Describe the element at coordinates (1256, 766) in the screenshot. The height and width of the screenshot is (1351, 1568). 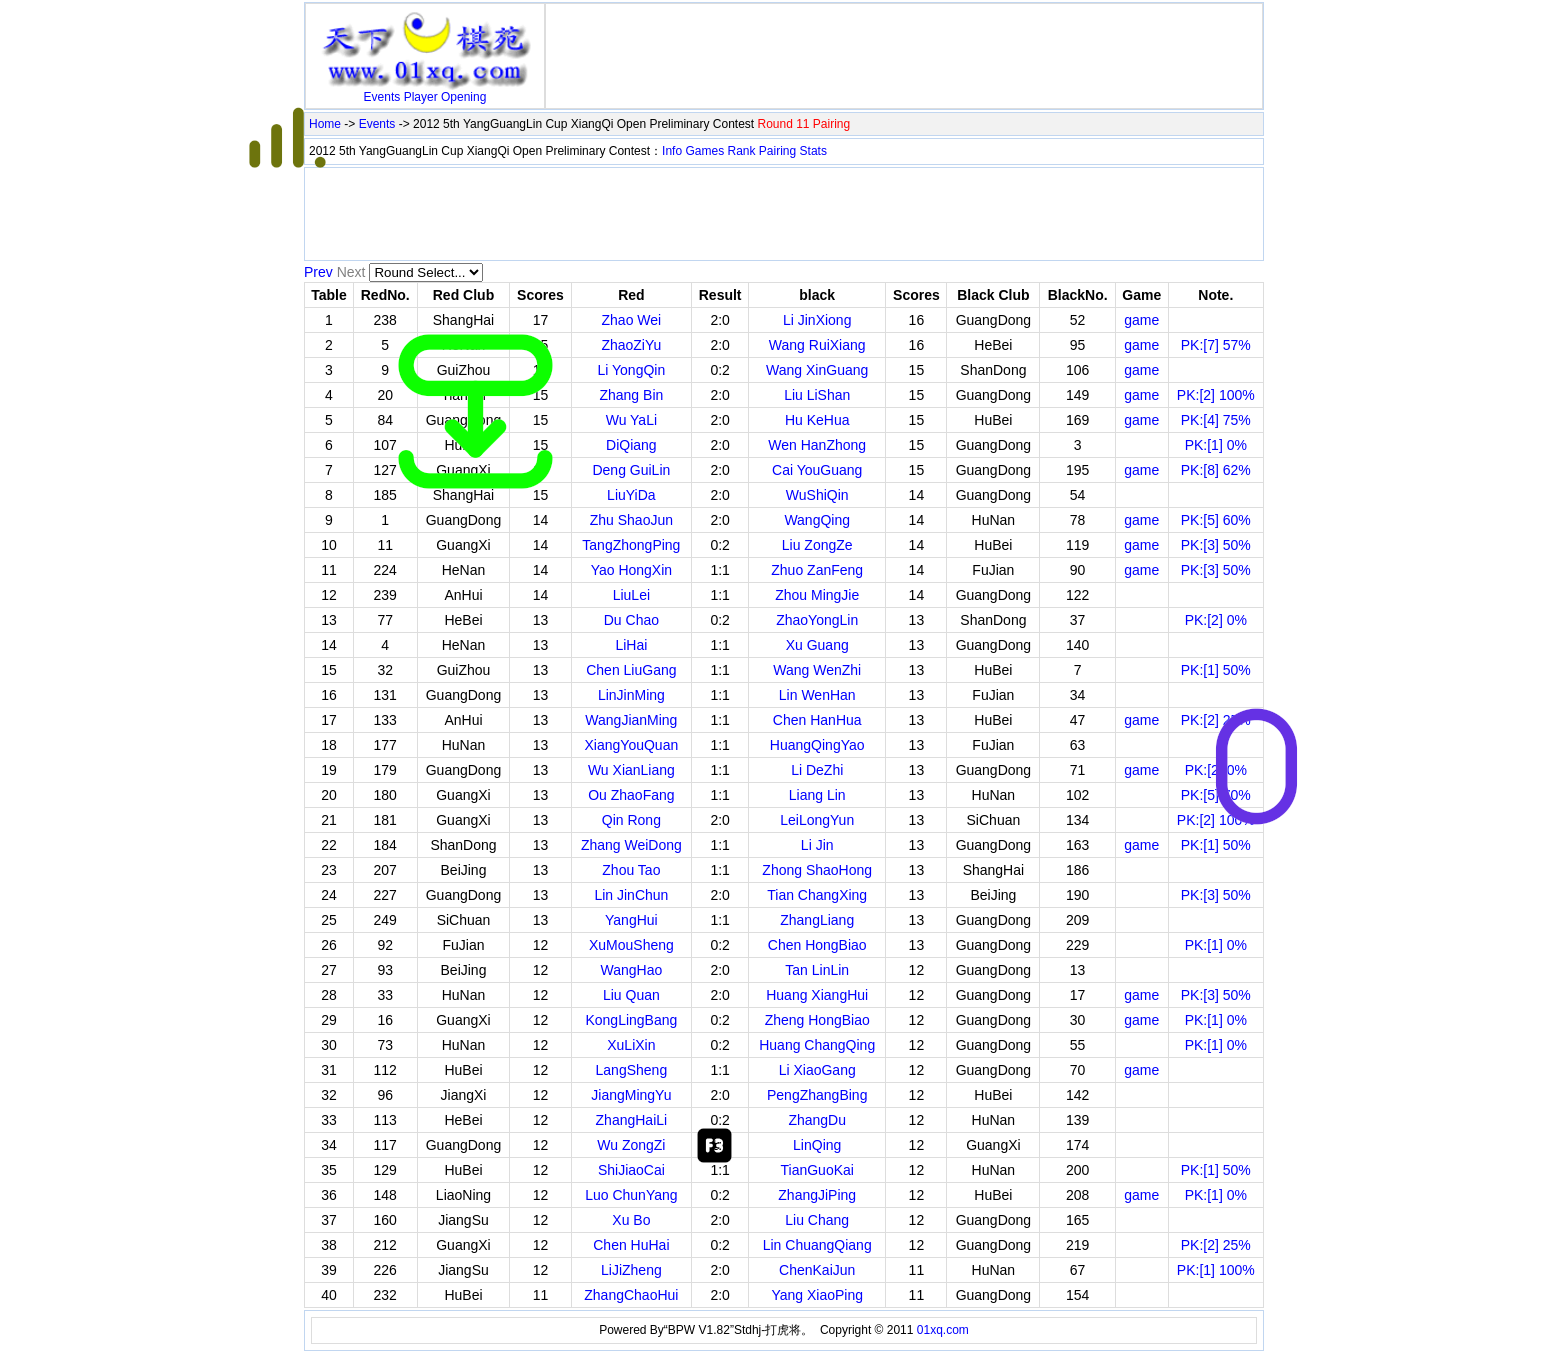
I see `access medication or pharmacy features` at that location.